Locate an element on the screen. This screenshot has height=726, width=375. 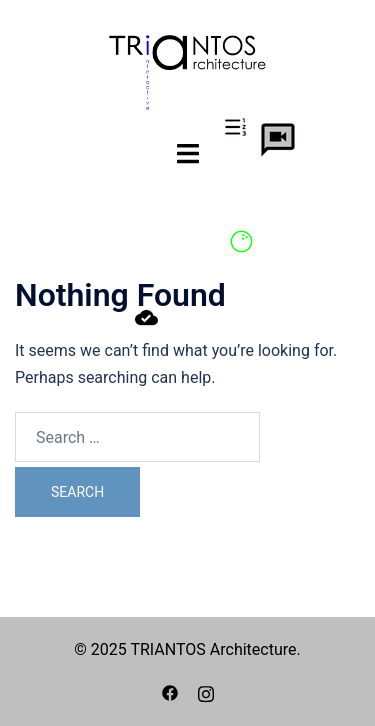
switch to right-to-left numbered list format is located at coordinates (236, 127).